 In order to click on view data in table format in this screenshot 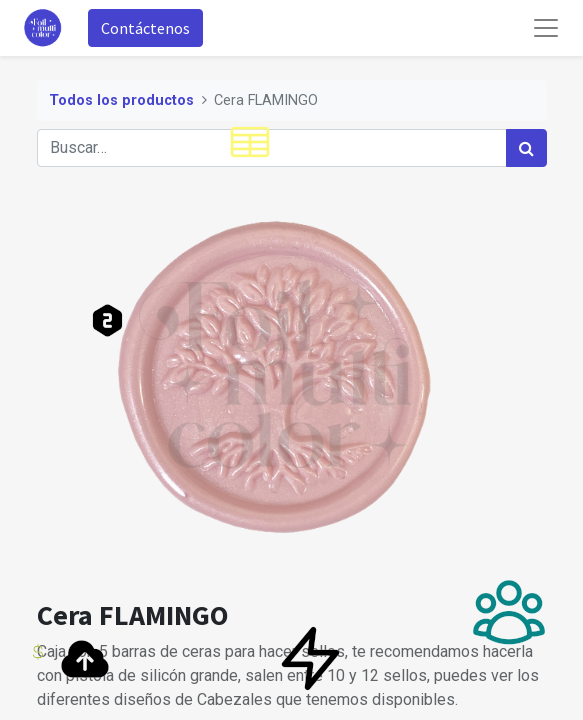, I will do `click(250, 142)`.